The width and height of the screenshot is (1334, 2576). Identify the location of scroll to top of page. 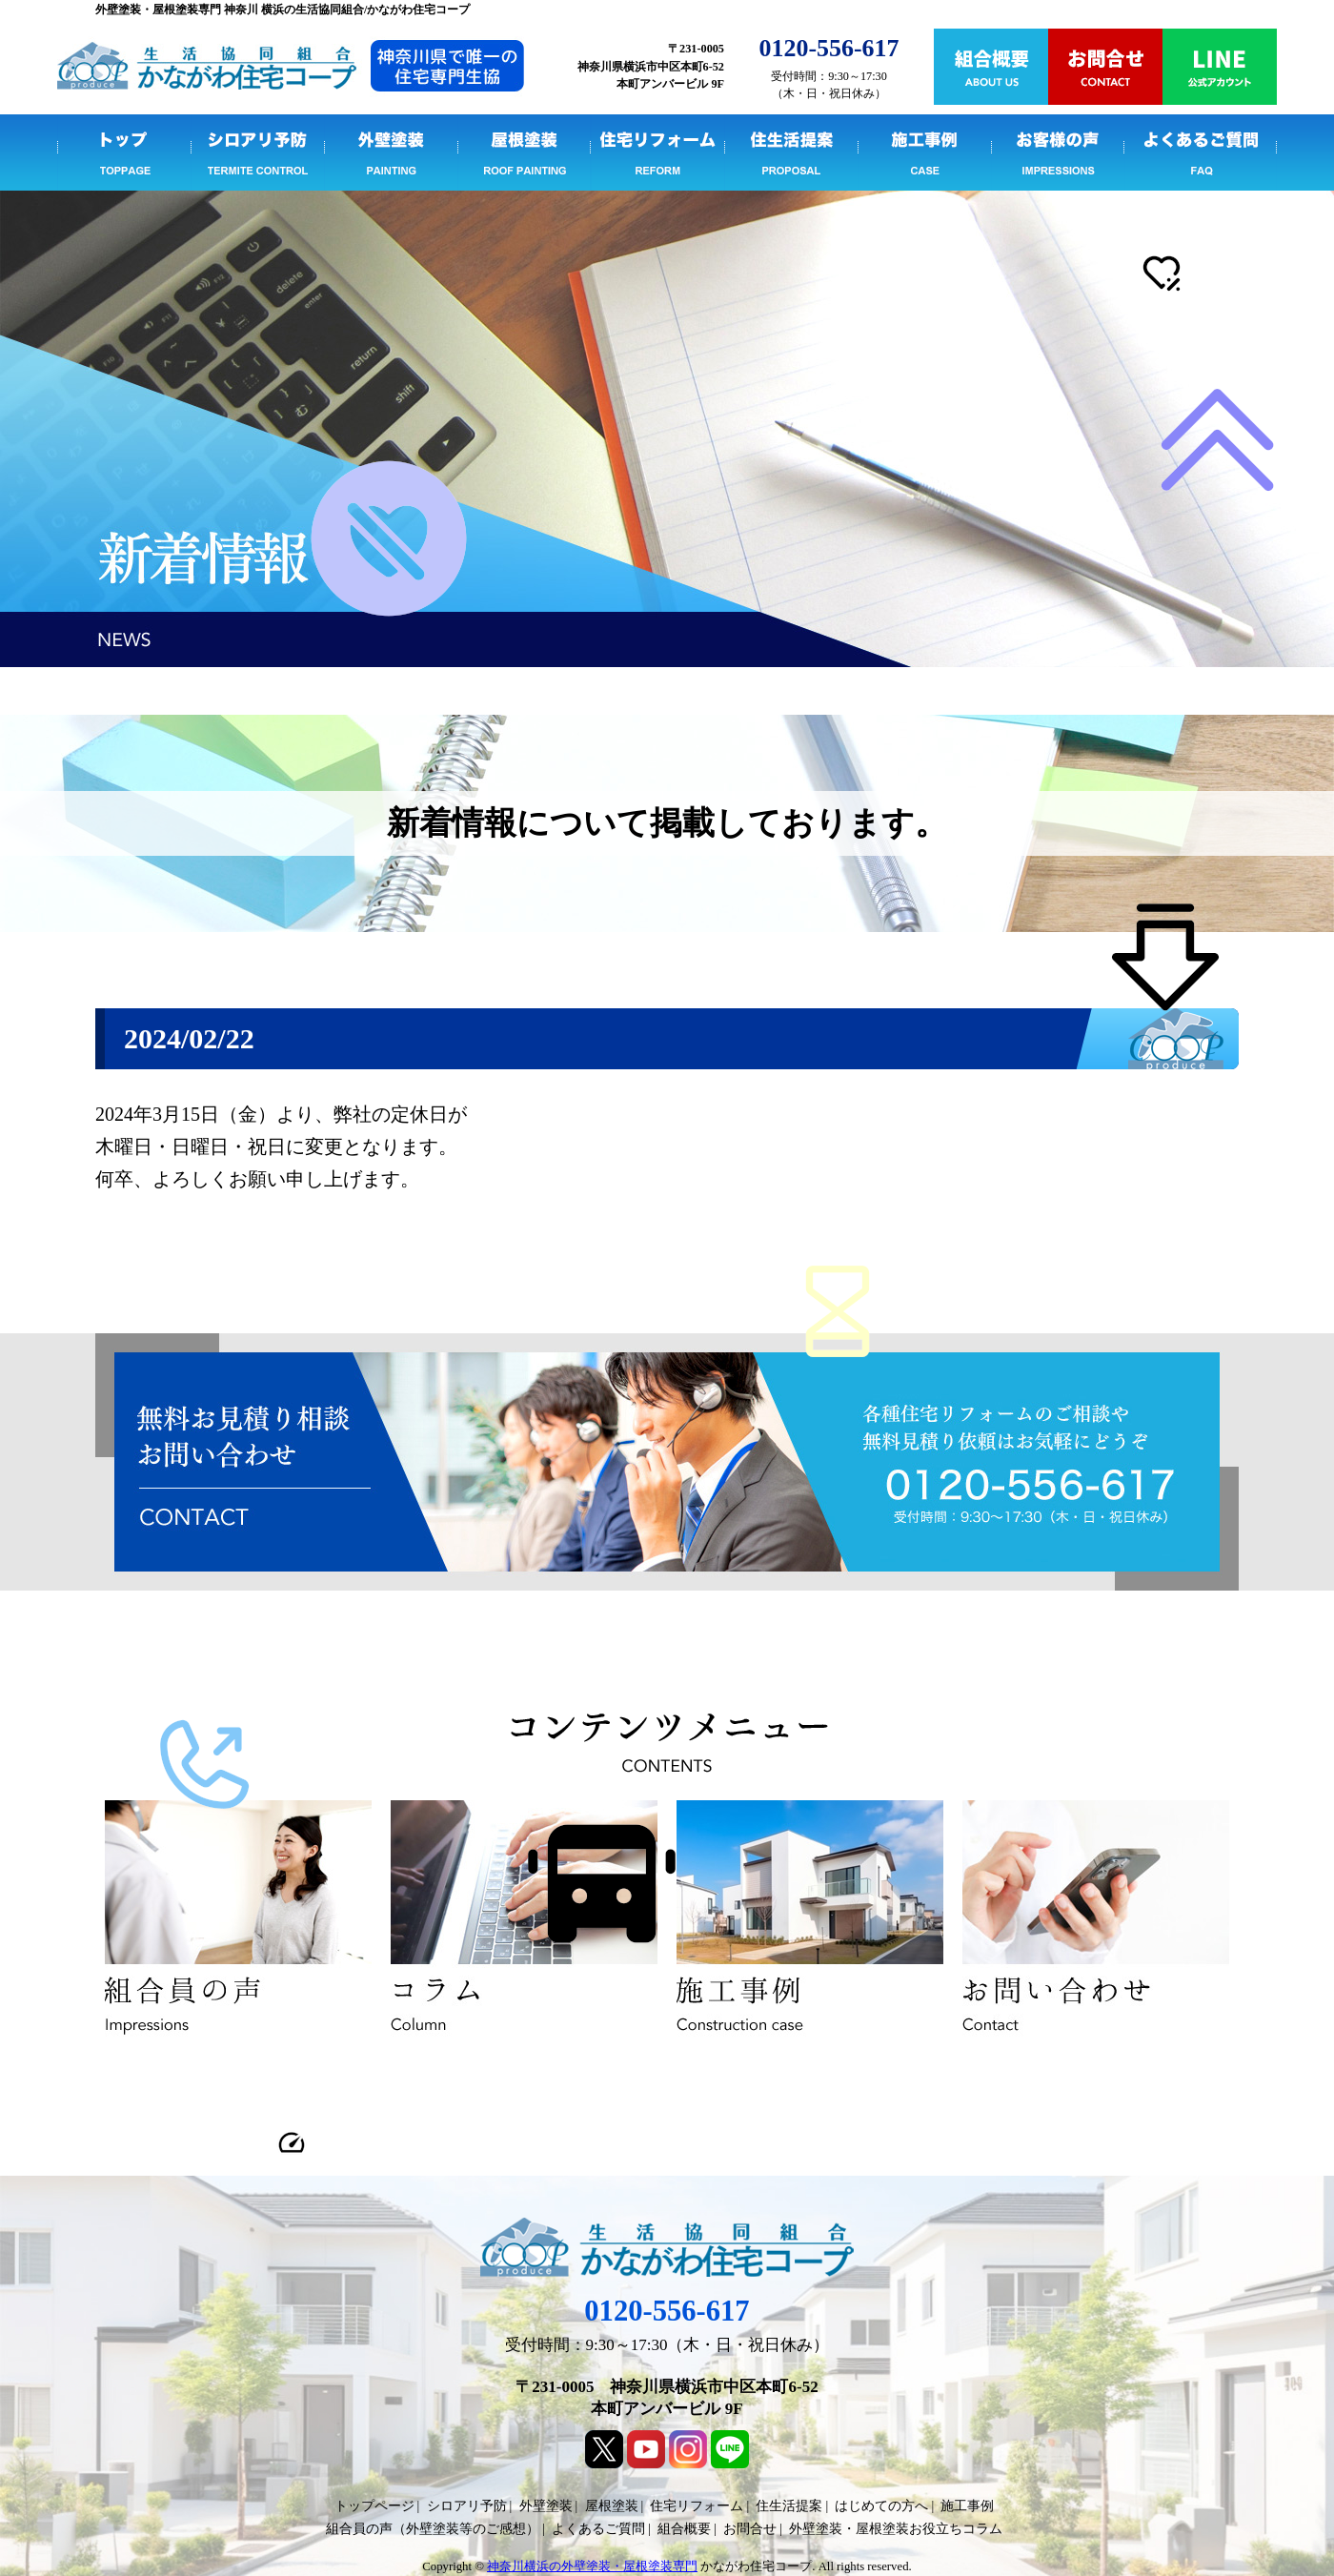
(1217, 439).